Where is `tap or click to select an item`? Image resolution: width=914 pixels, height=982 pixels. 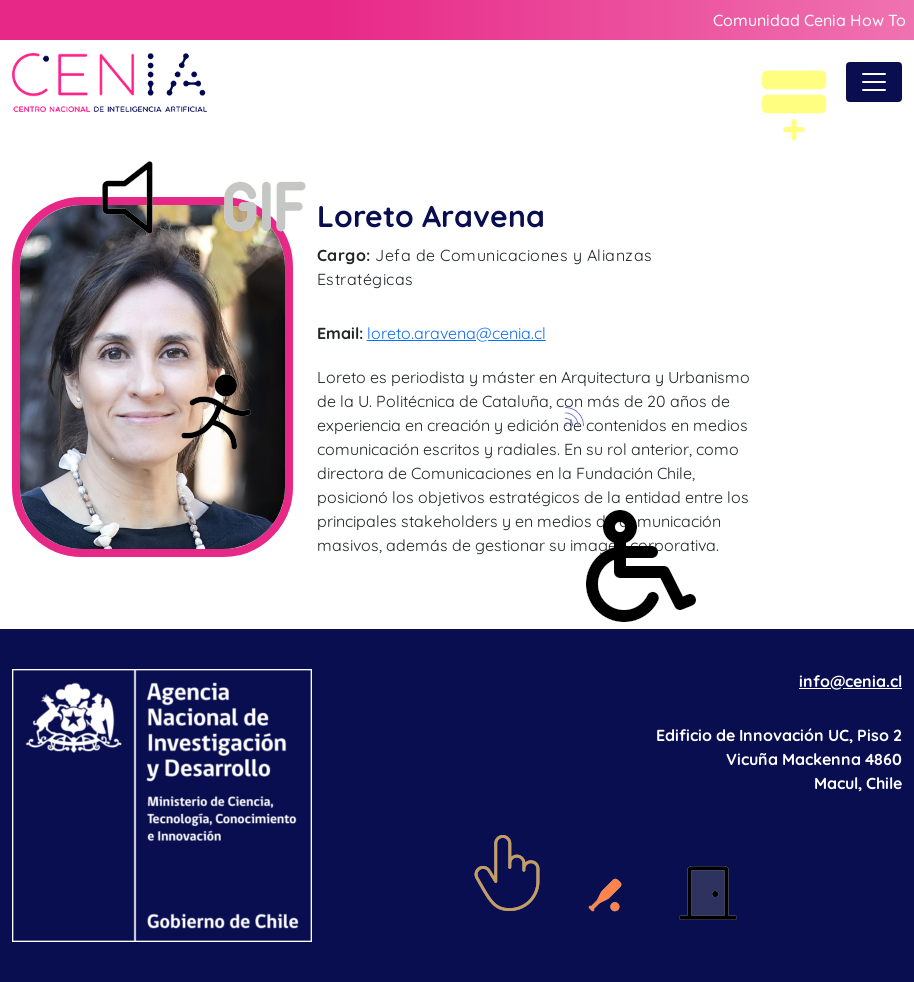
tap or click to select an item is located at coordinates (507, 873).